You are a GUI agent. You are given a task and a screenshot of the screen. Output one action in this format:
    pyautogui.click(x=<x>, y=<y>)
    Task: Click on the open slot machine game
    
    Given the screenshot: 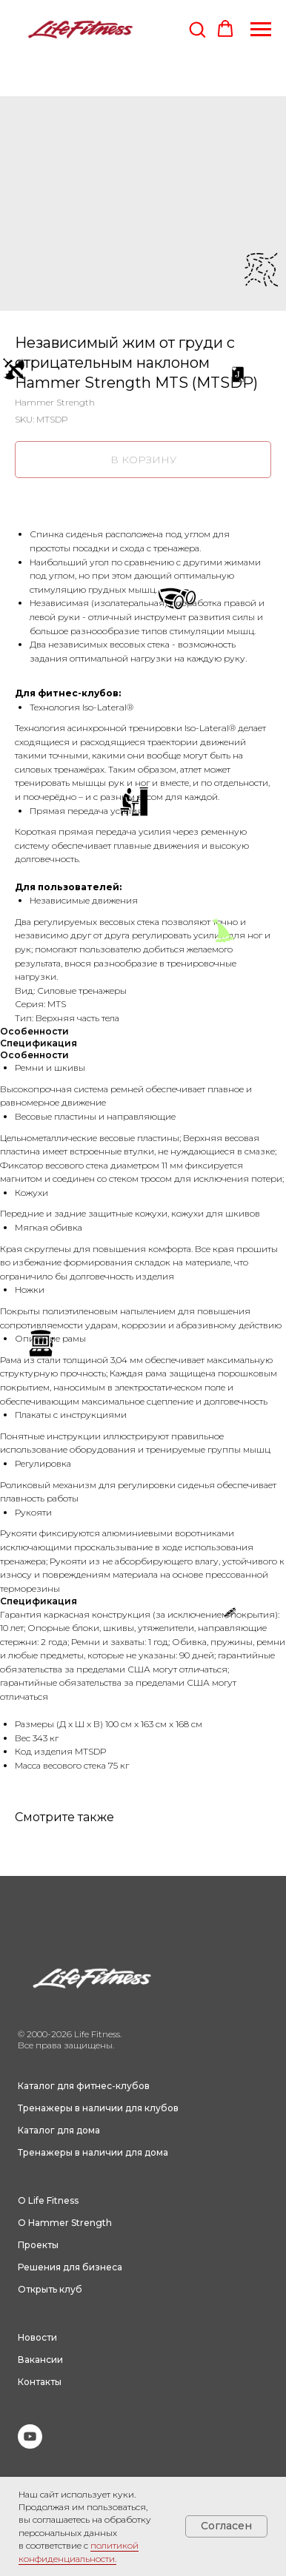 What is the action you would take?
    pyautogui.click(x=41, y=1343)
    